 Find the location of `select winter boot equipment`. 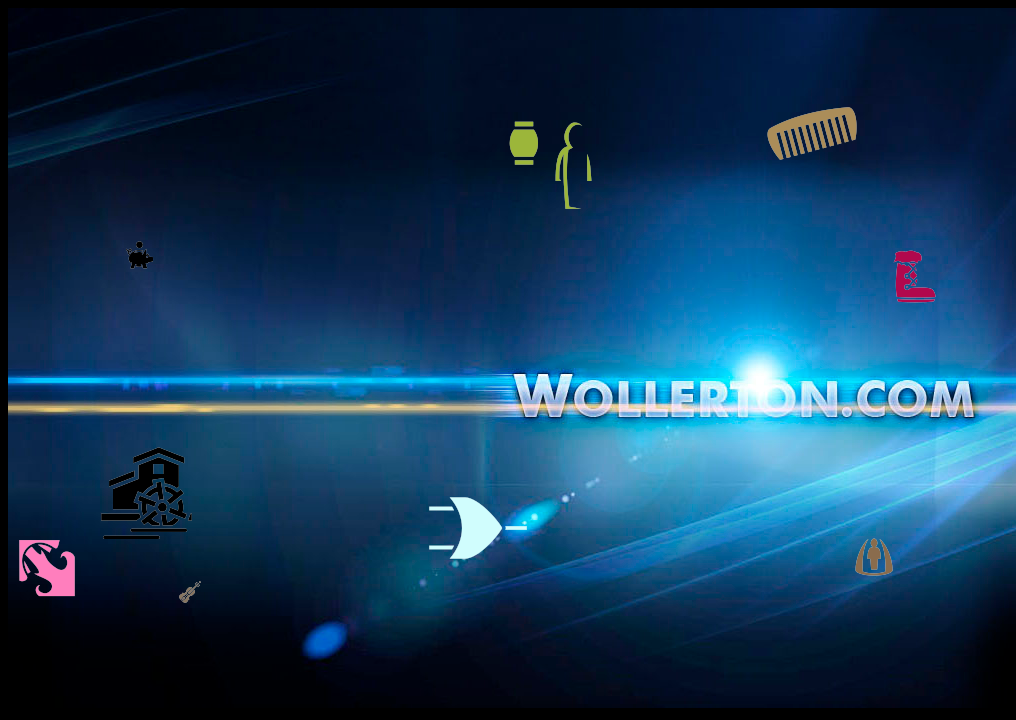

select winter boot equipment is located at coordinates (914, 276).